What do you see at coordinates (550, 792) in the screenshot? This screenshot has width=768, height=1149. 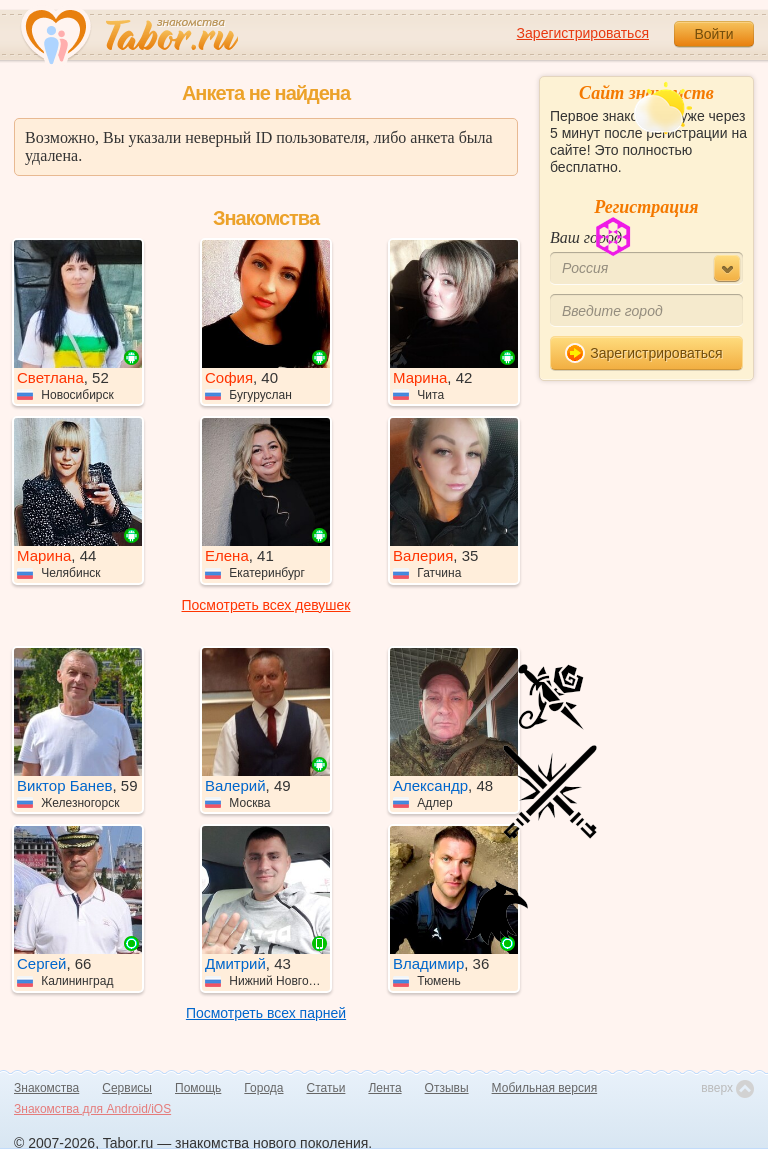 I see `access lightsaber combat or duel mode` at bounding box center [550, 792].